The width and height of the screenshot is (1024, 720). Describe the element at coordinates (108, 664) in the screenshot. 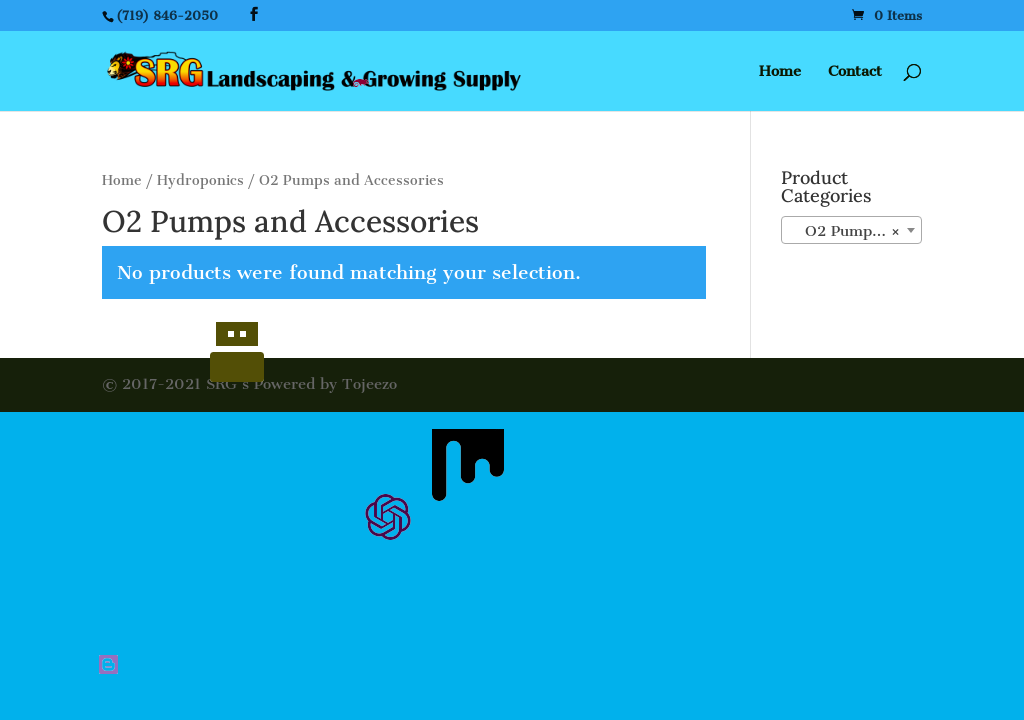

I see `open Blogger app` at that location.